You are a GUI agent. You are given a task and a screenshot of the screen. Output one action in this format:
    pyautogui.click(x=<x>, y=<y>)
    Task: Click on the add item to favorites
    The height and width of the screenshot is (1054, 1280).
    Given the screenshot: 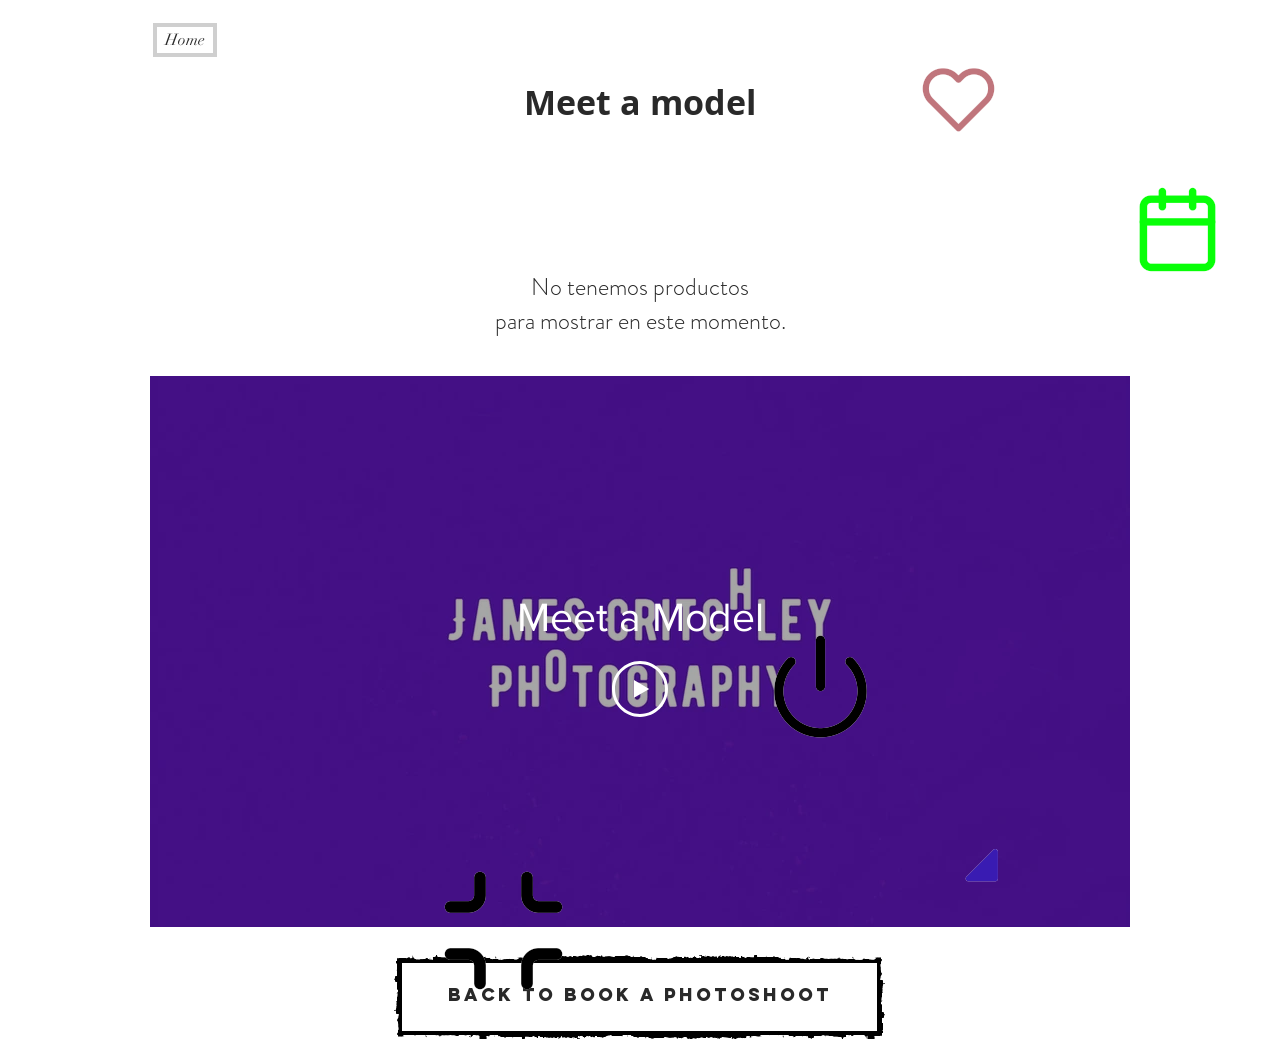 What is the action you would take?
    pyautogui.click(x=958, y=99)
    